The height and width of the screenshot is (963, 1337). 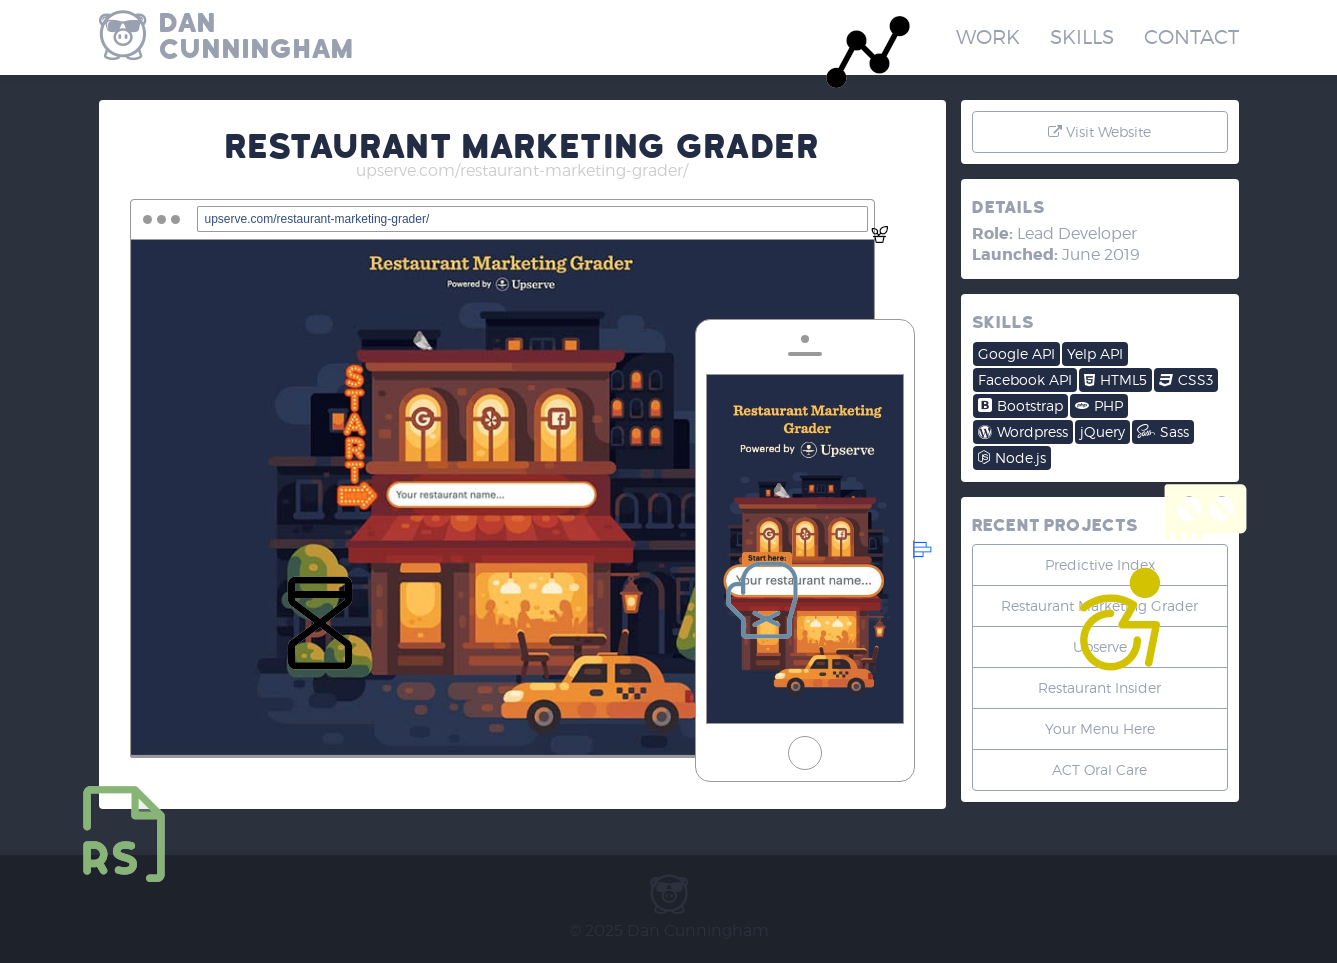 What do you see at coordinates (320, 623) in the screenshot?
I see `indicates a timer or countdown in progress` at bounding box center [320, 623].